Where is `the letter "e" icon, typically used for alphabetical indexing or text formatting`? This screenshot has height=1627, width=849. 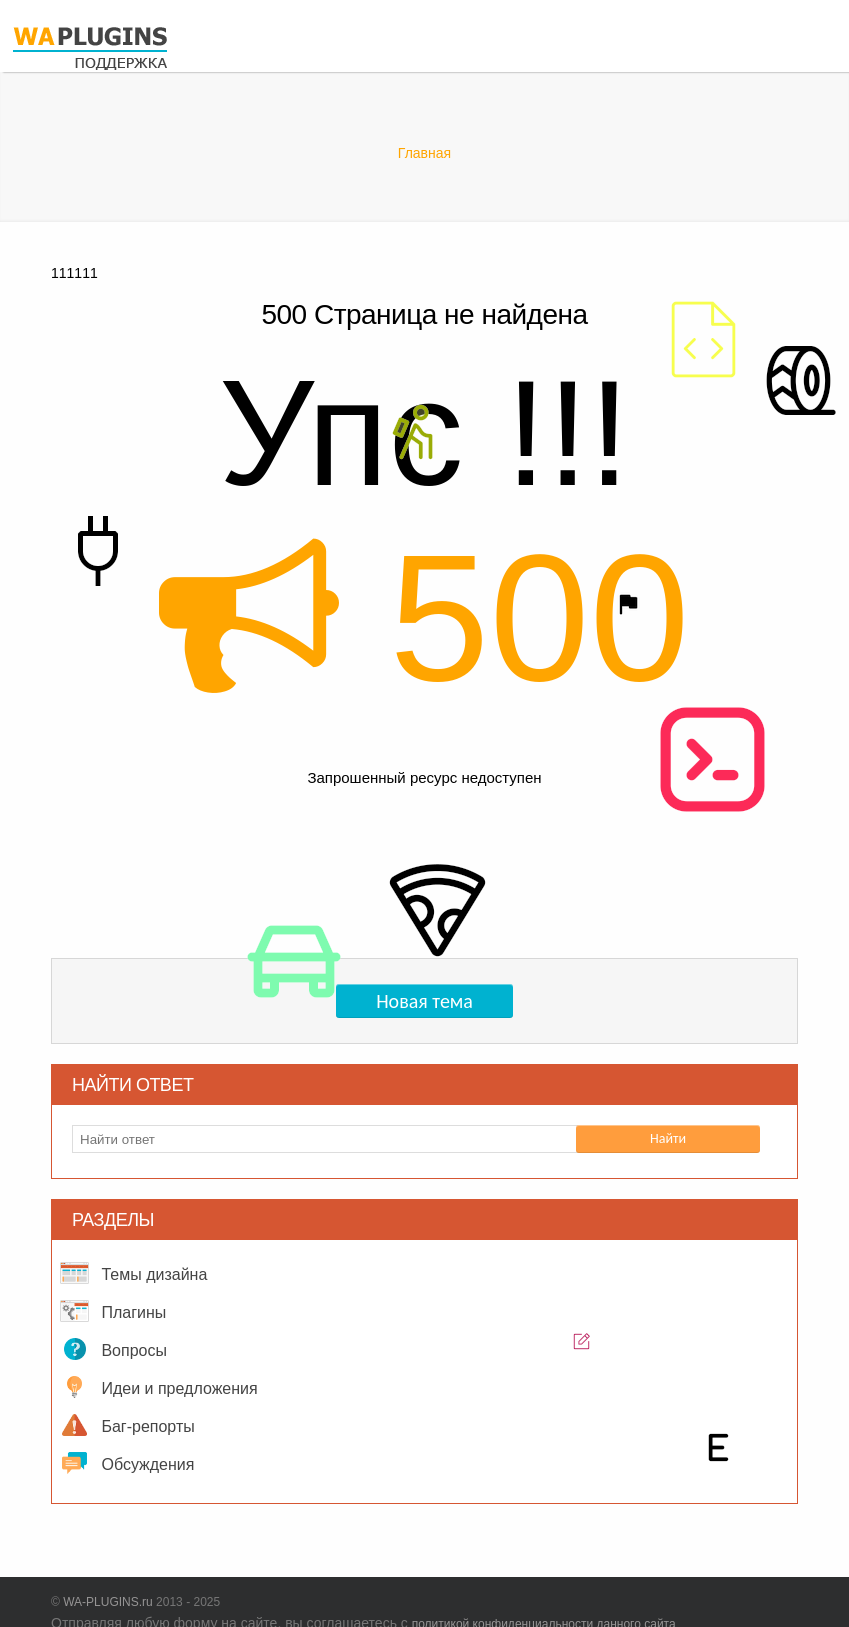
the letter "e" icon, typically used for alphabetical indexing or text formatting is located at coordinates (718, 1447).